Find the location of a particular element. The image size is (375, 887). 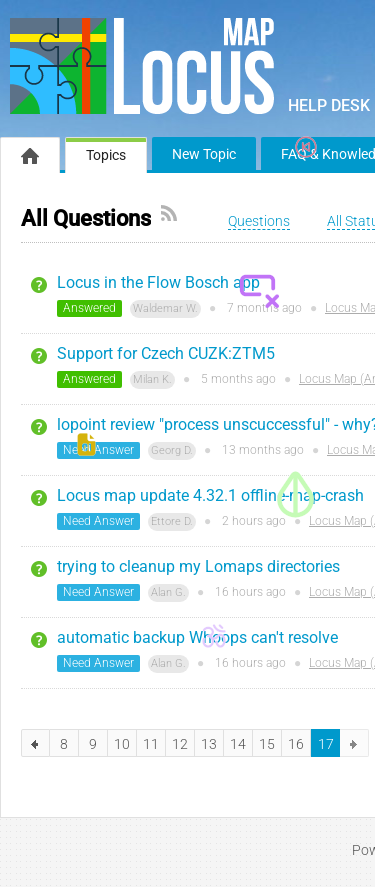

skip to previous track is located at coordinates (306, 147).